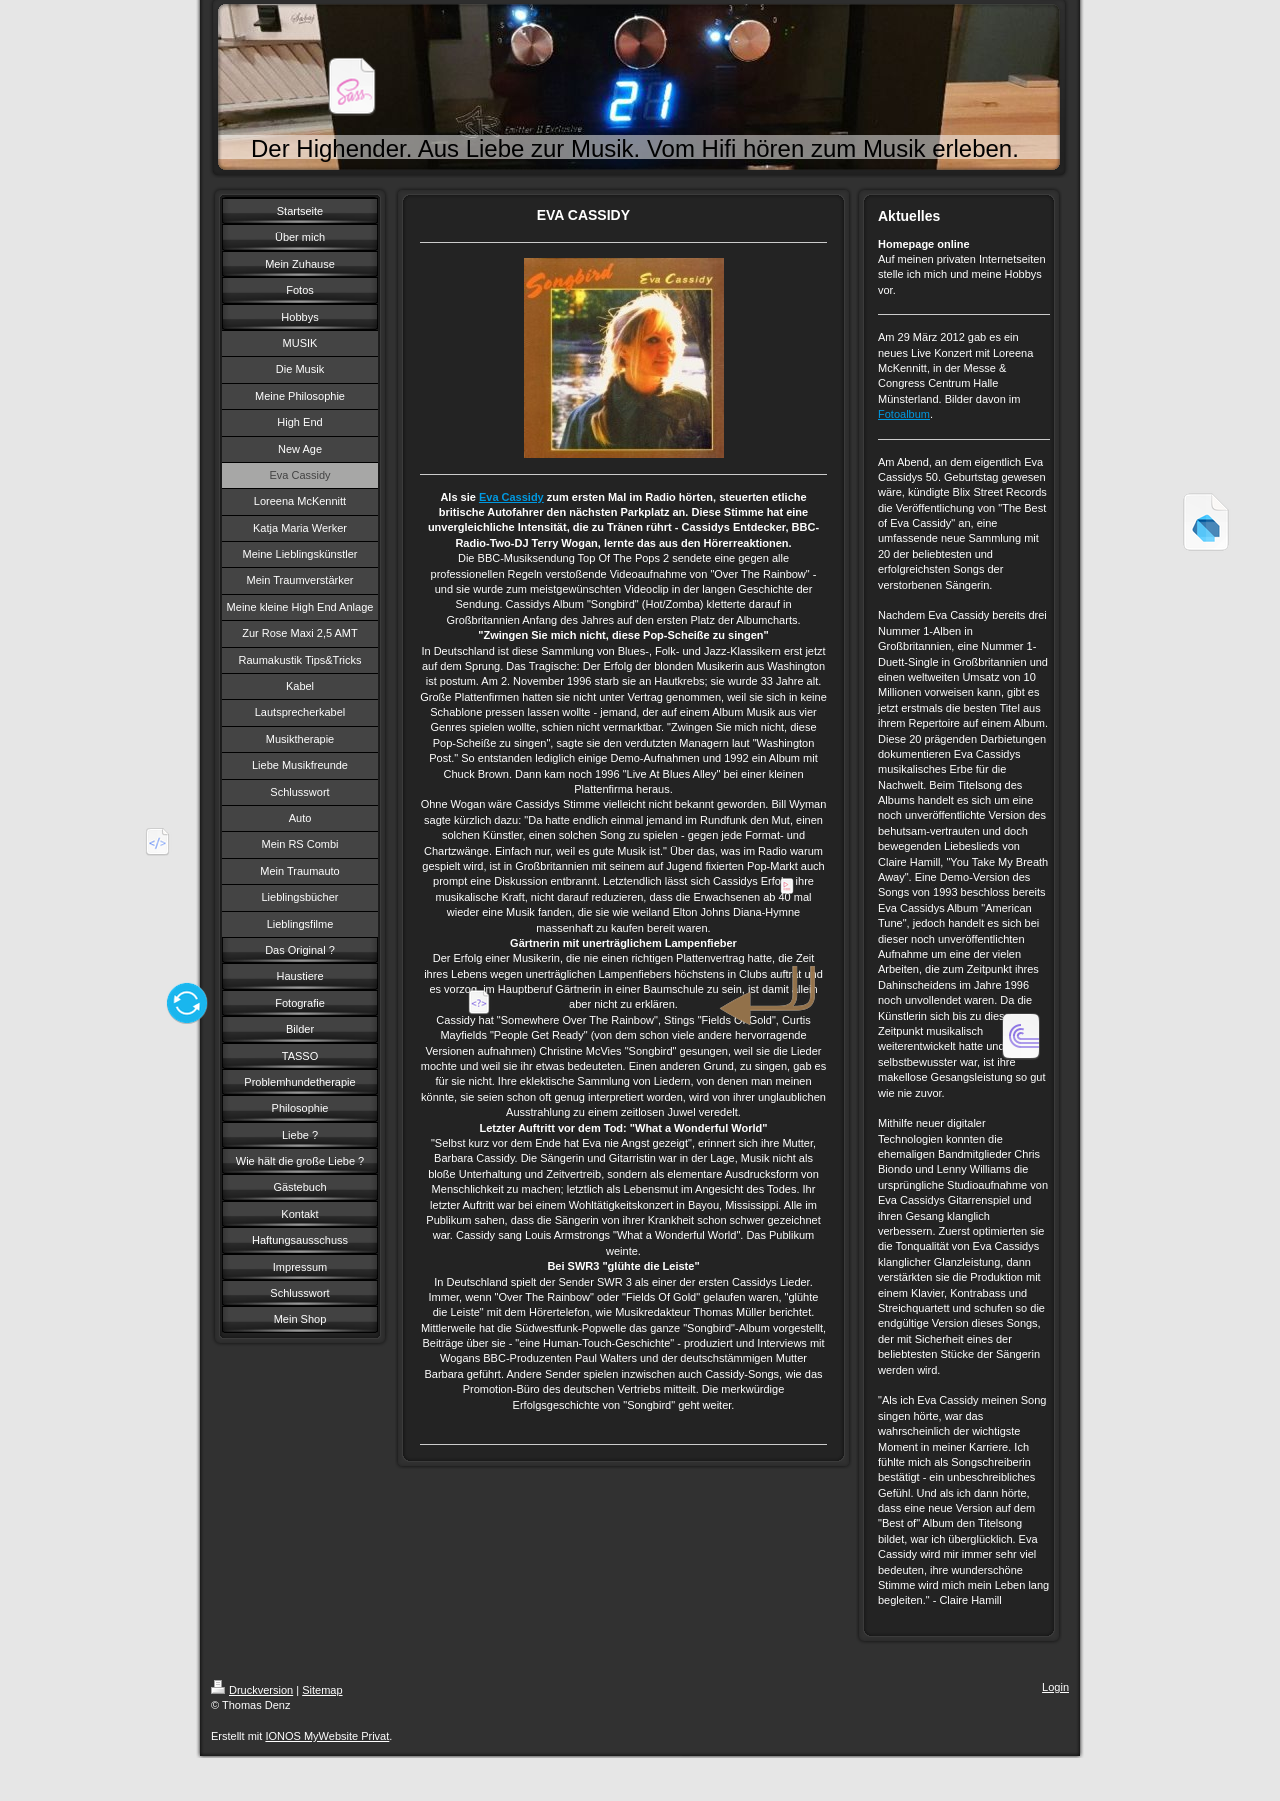 The height and width of the screenshot is (1801, 1280). What do you see at coordinates (1206, 522) in the screenshot?
I see `dart programming language source file` at bounding box center [1206, 522].